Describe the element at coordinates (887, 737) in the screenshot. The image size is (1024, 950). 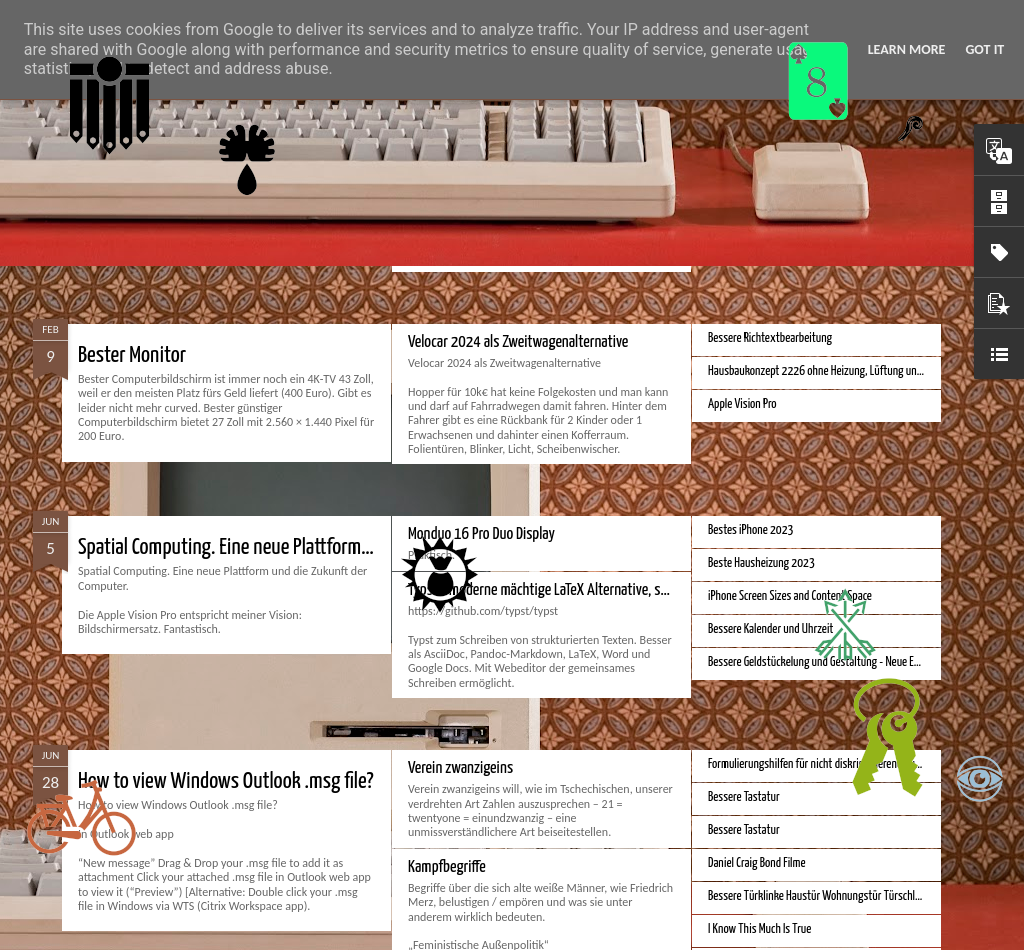
I see `access property or home management settings` at that location.